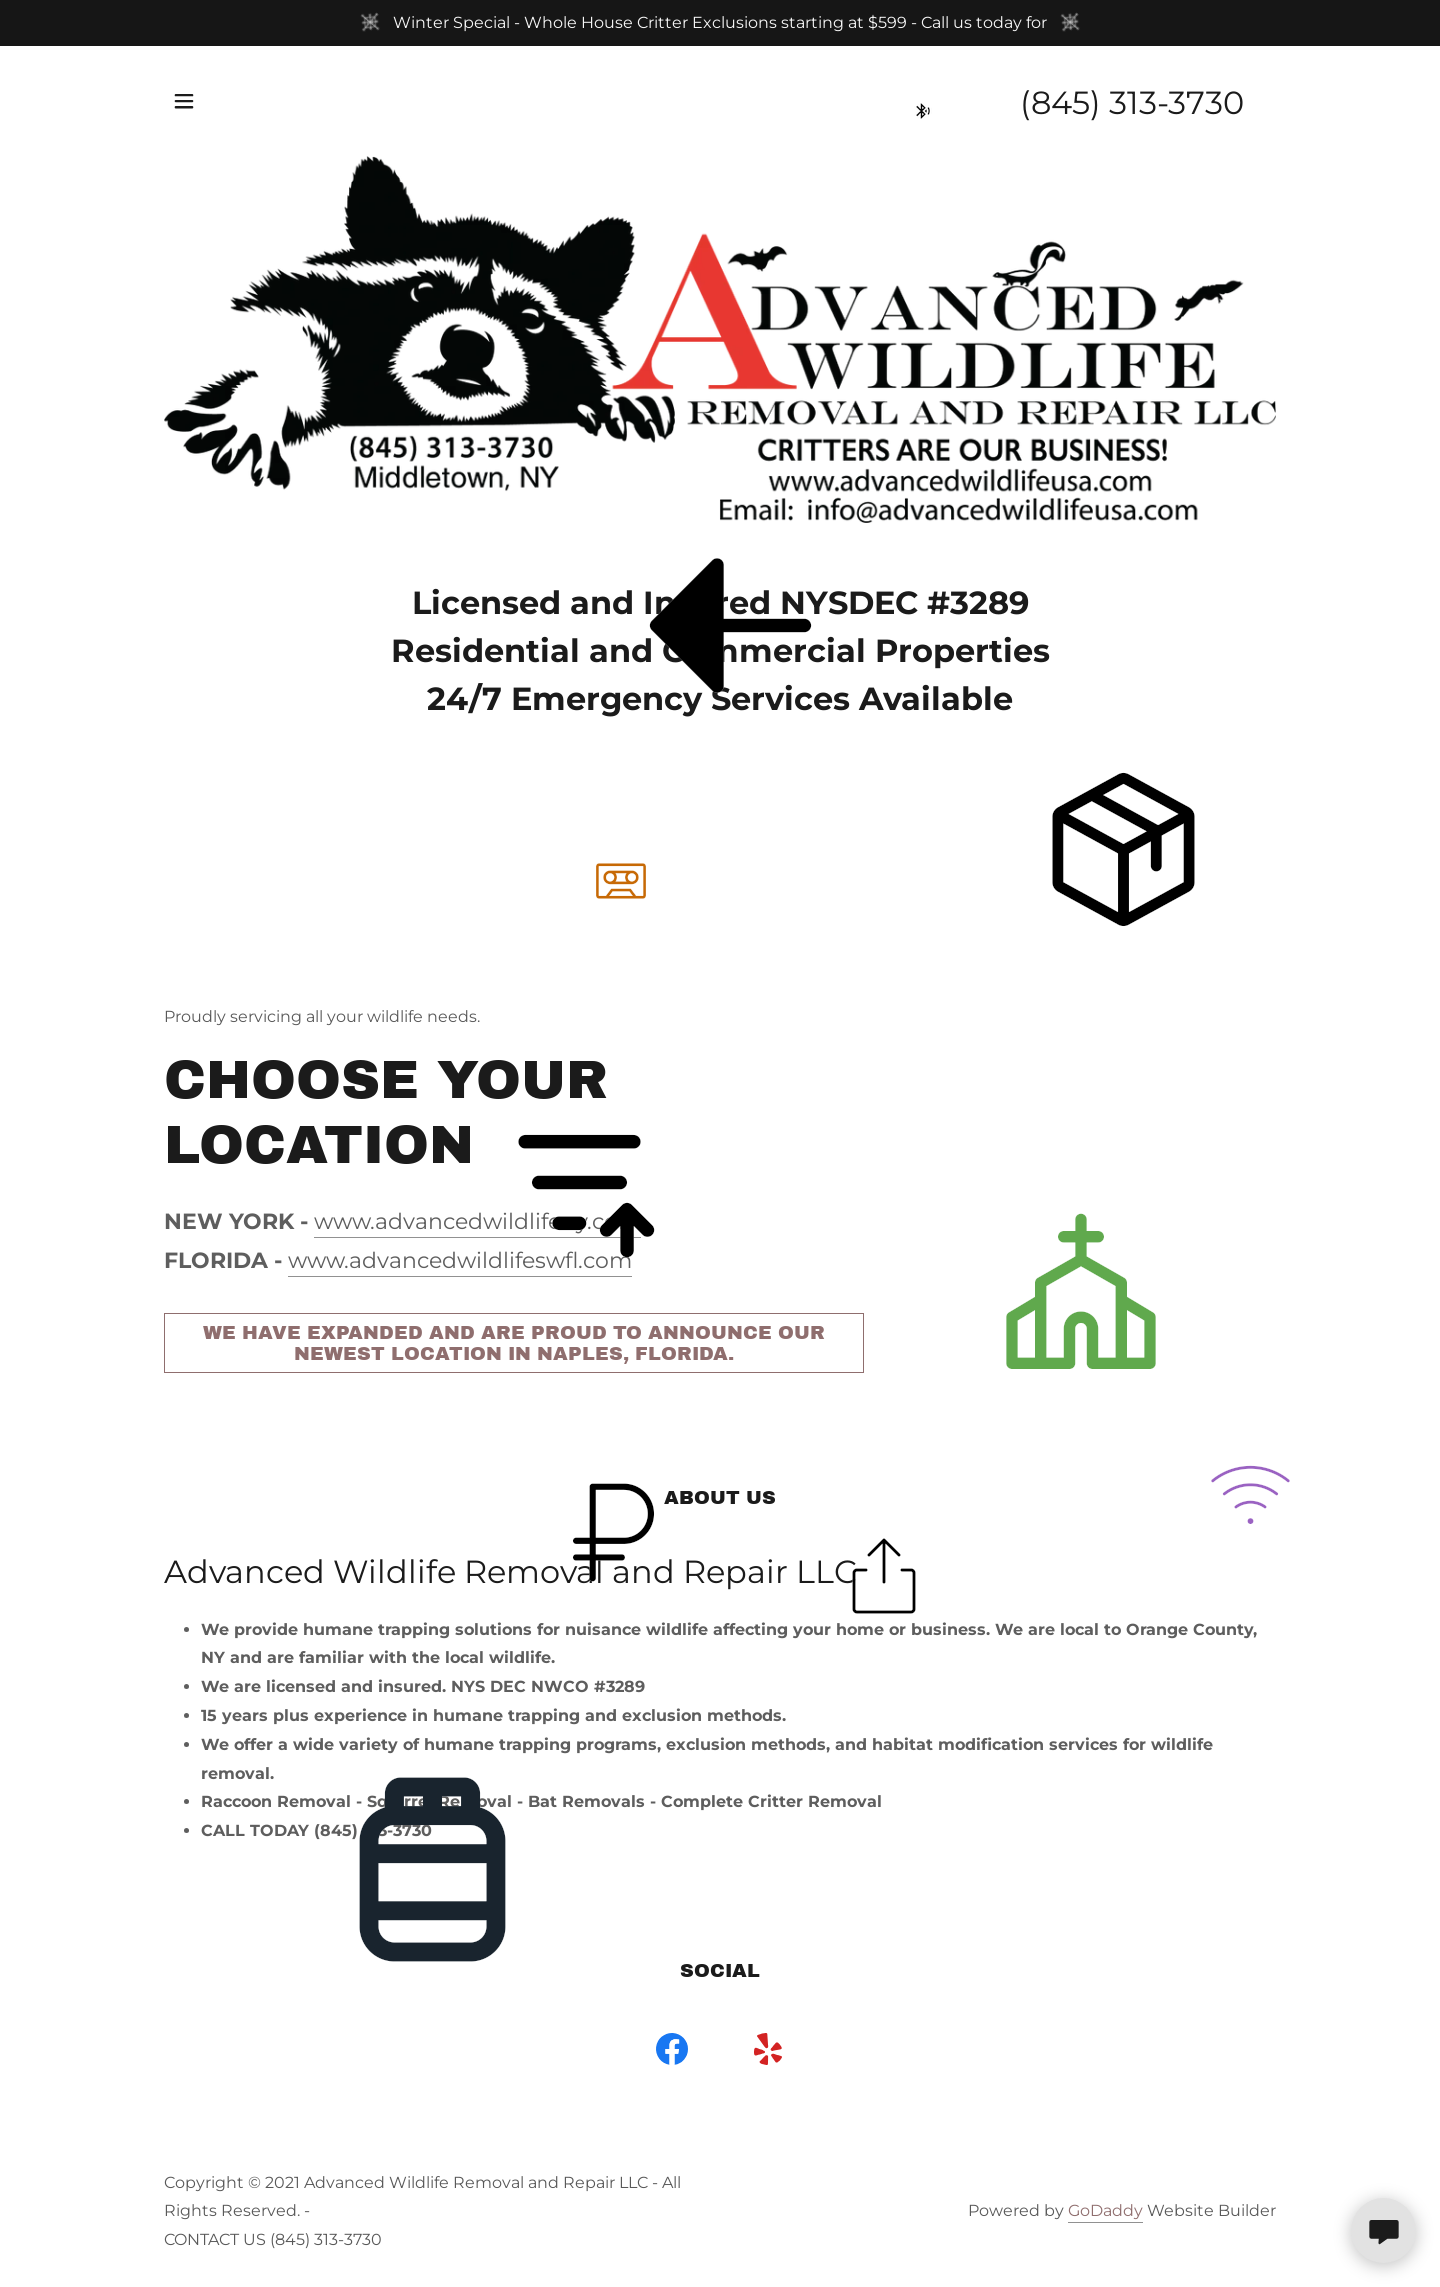  What do you see at coordinates (730, 625) in the screenshot?
I see `go back to the previous screen` at bounding box center [730, 625].